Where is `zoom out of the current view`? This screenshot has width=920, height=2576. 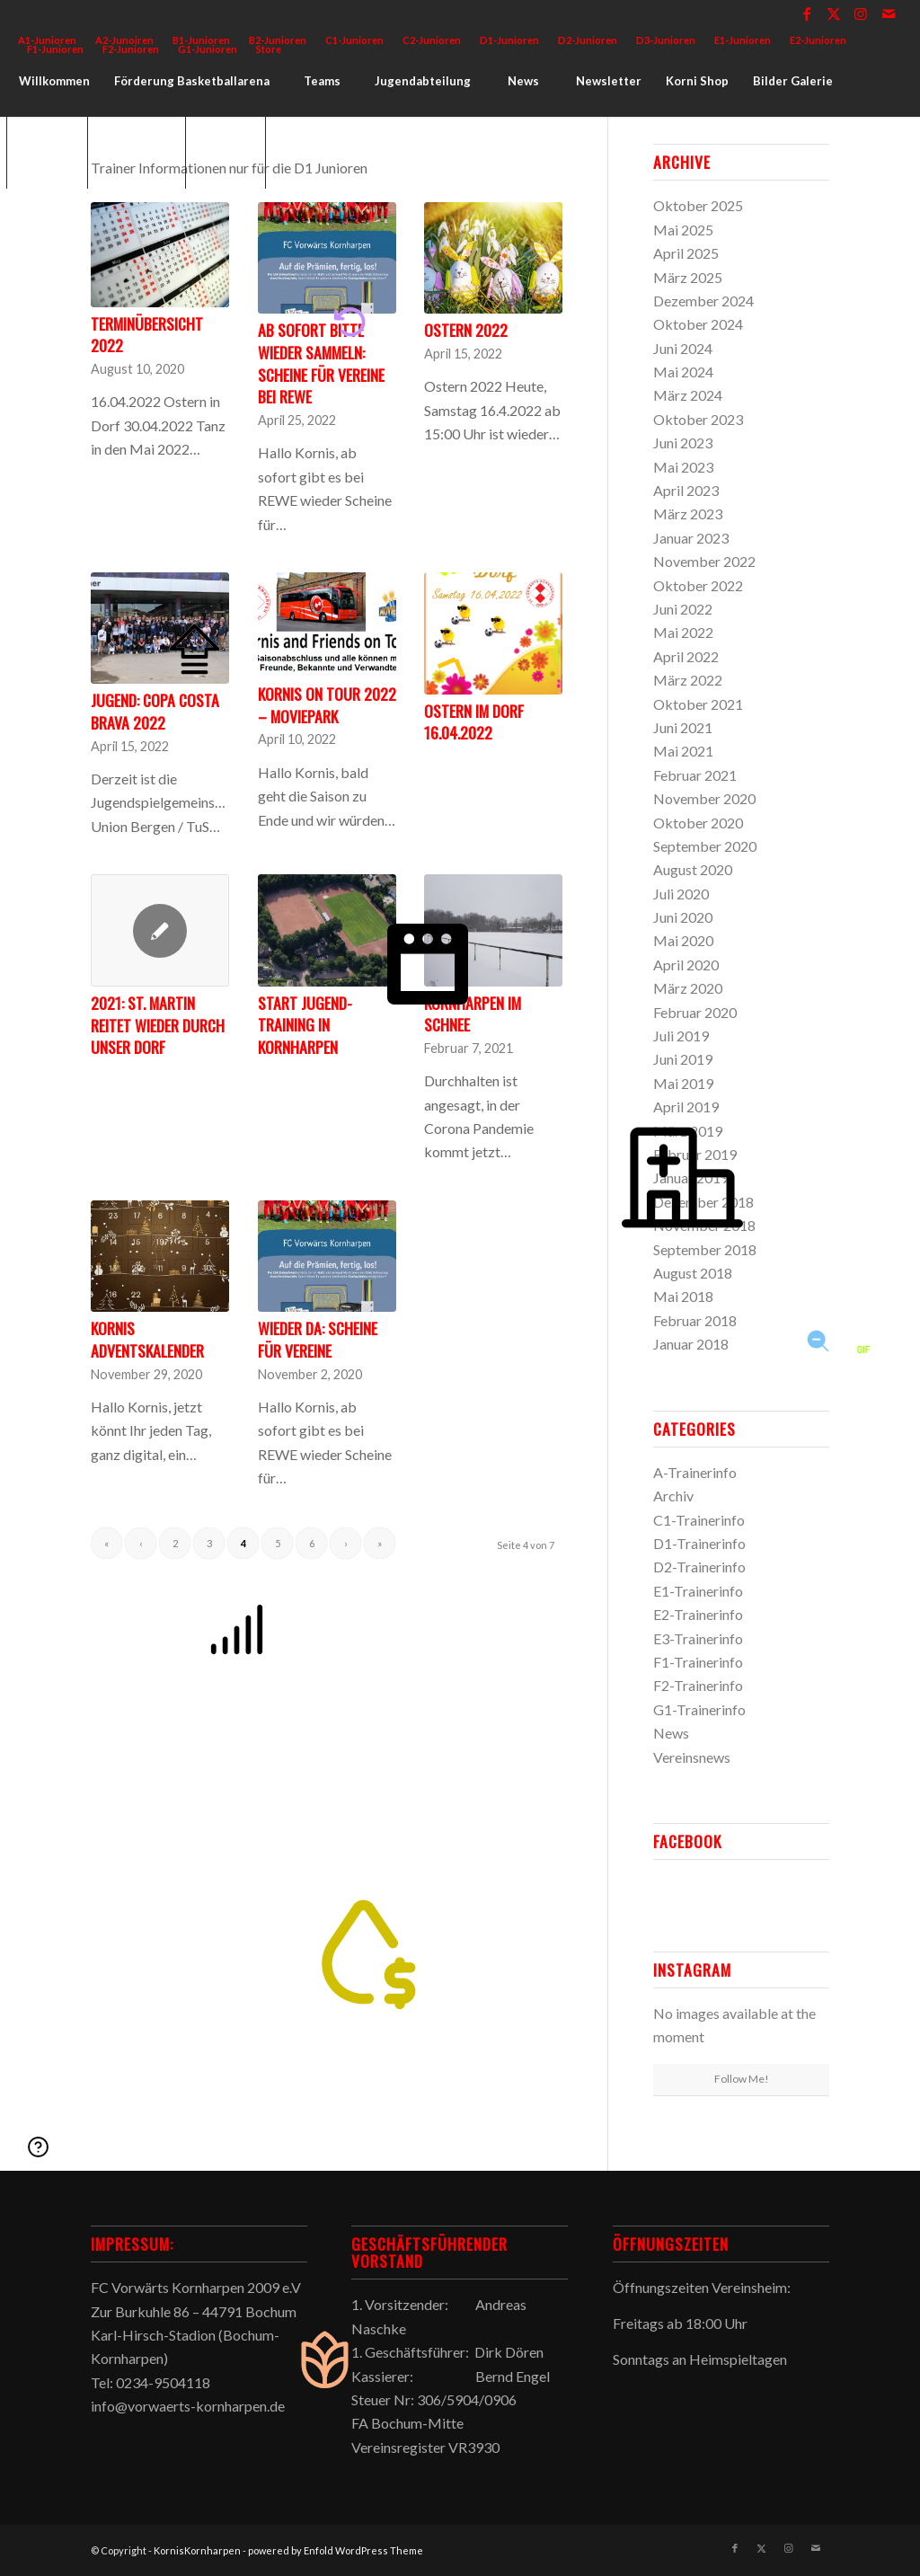
zoom out of the current view is located at coordinates (818, 1341).